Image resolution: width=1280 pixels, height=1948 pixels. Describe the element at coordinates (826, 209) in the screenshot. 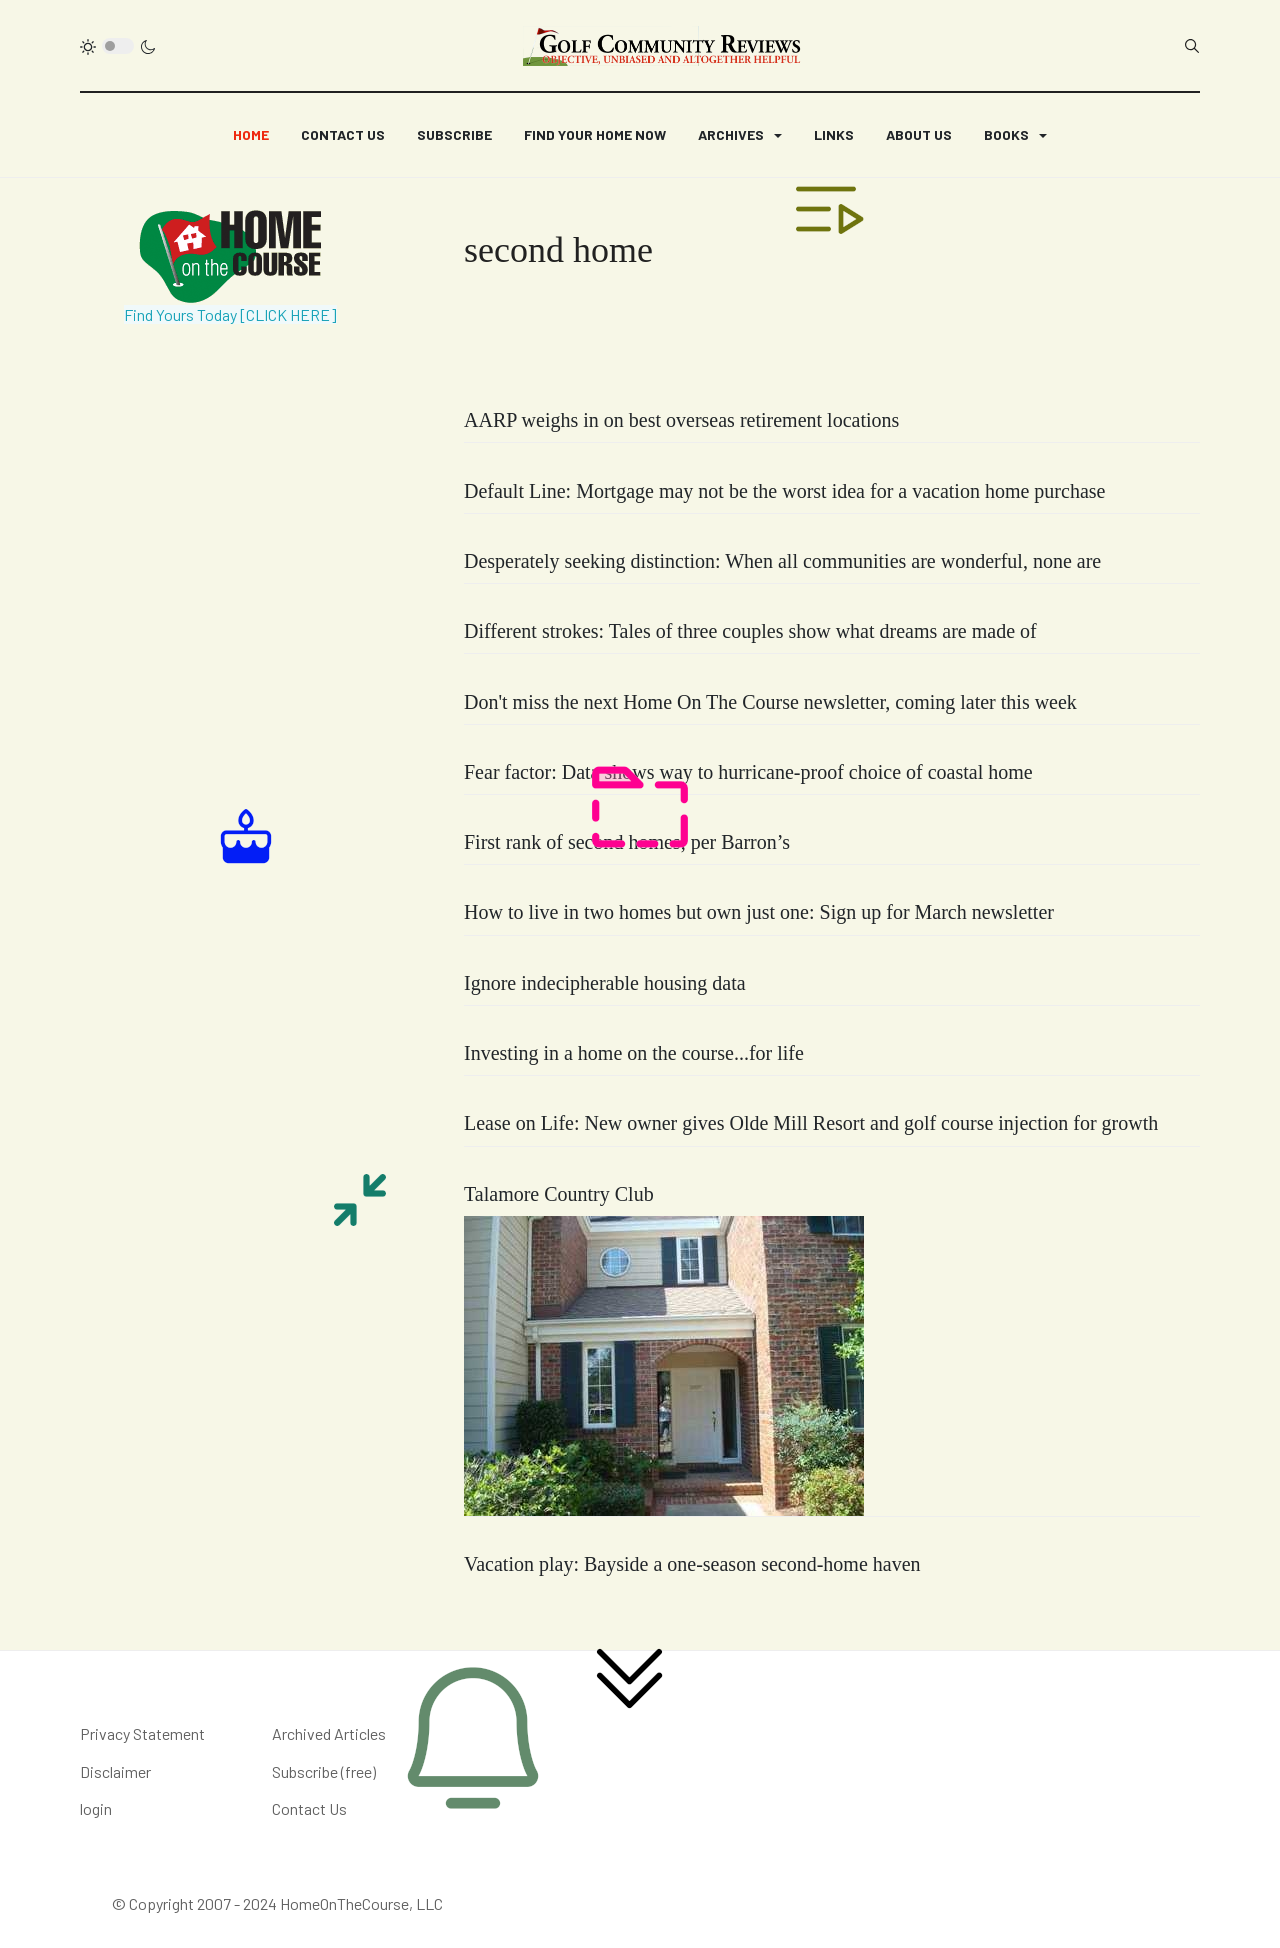

I see `view playback queue` at that location.